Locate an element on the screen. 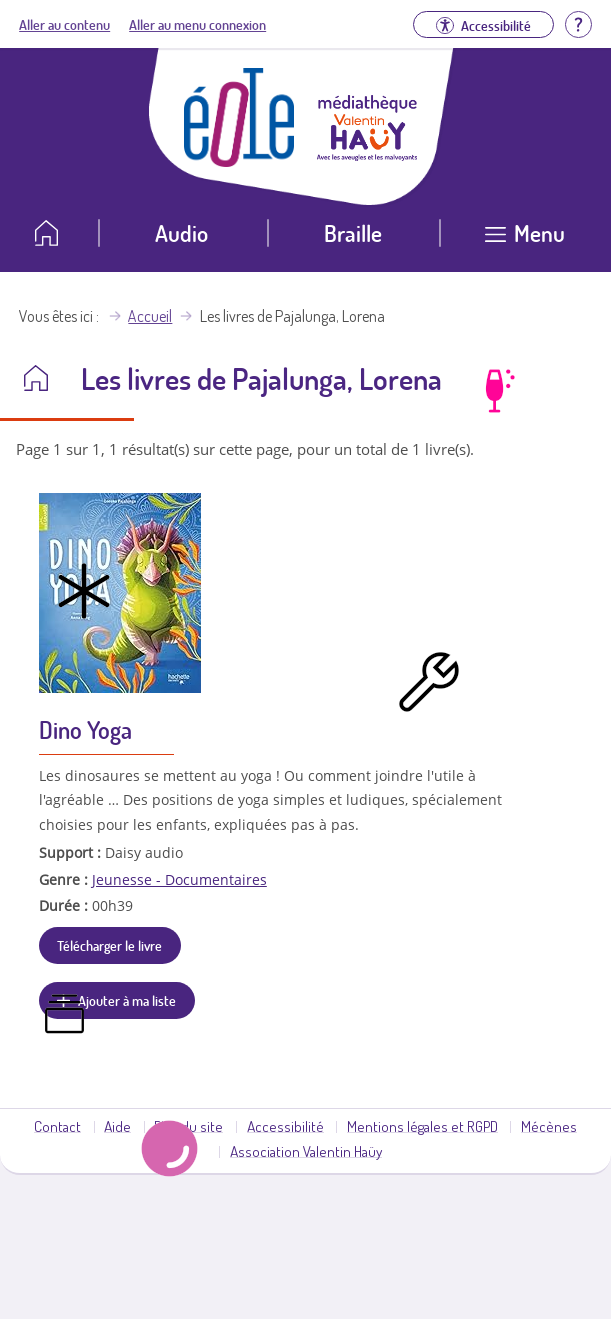  celebrate a completed milestone or achievement is located at coordinates (496, 391).